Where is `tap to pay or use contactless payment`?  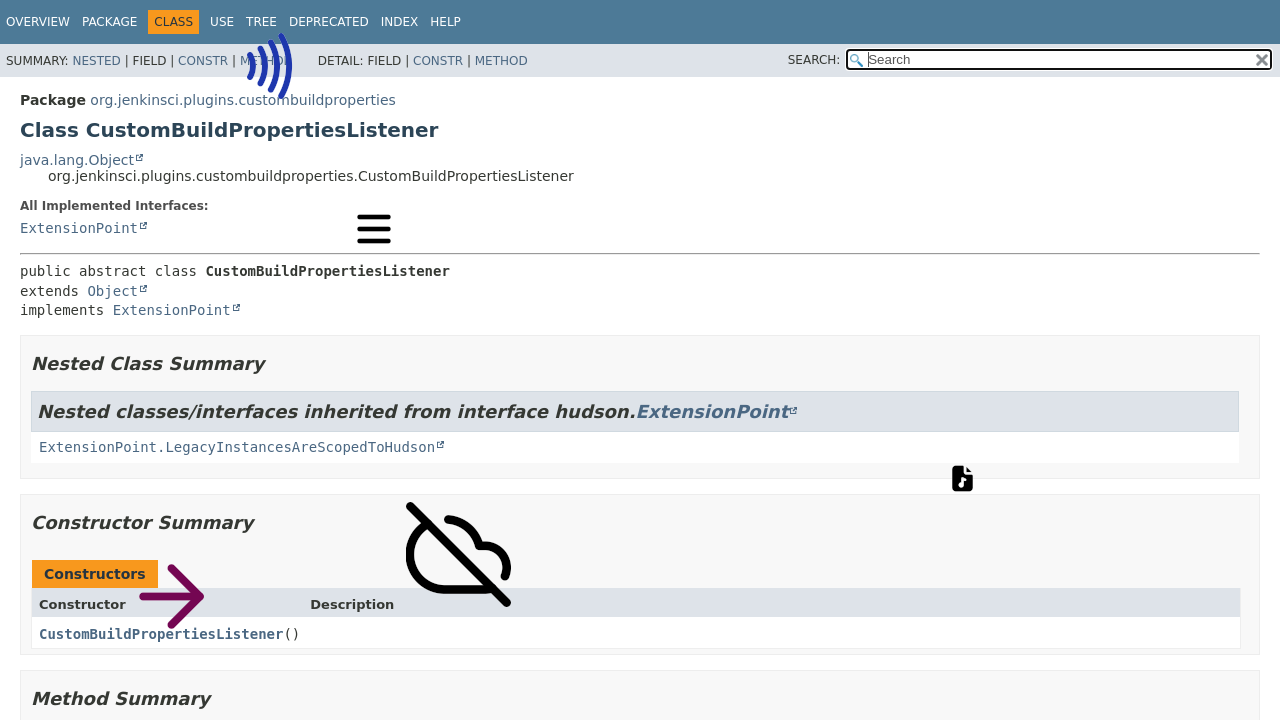
tap to pay or use contactless payment is located at coordinates (268, 66).